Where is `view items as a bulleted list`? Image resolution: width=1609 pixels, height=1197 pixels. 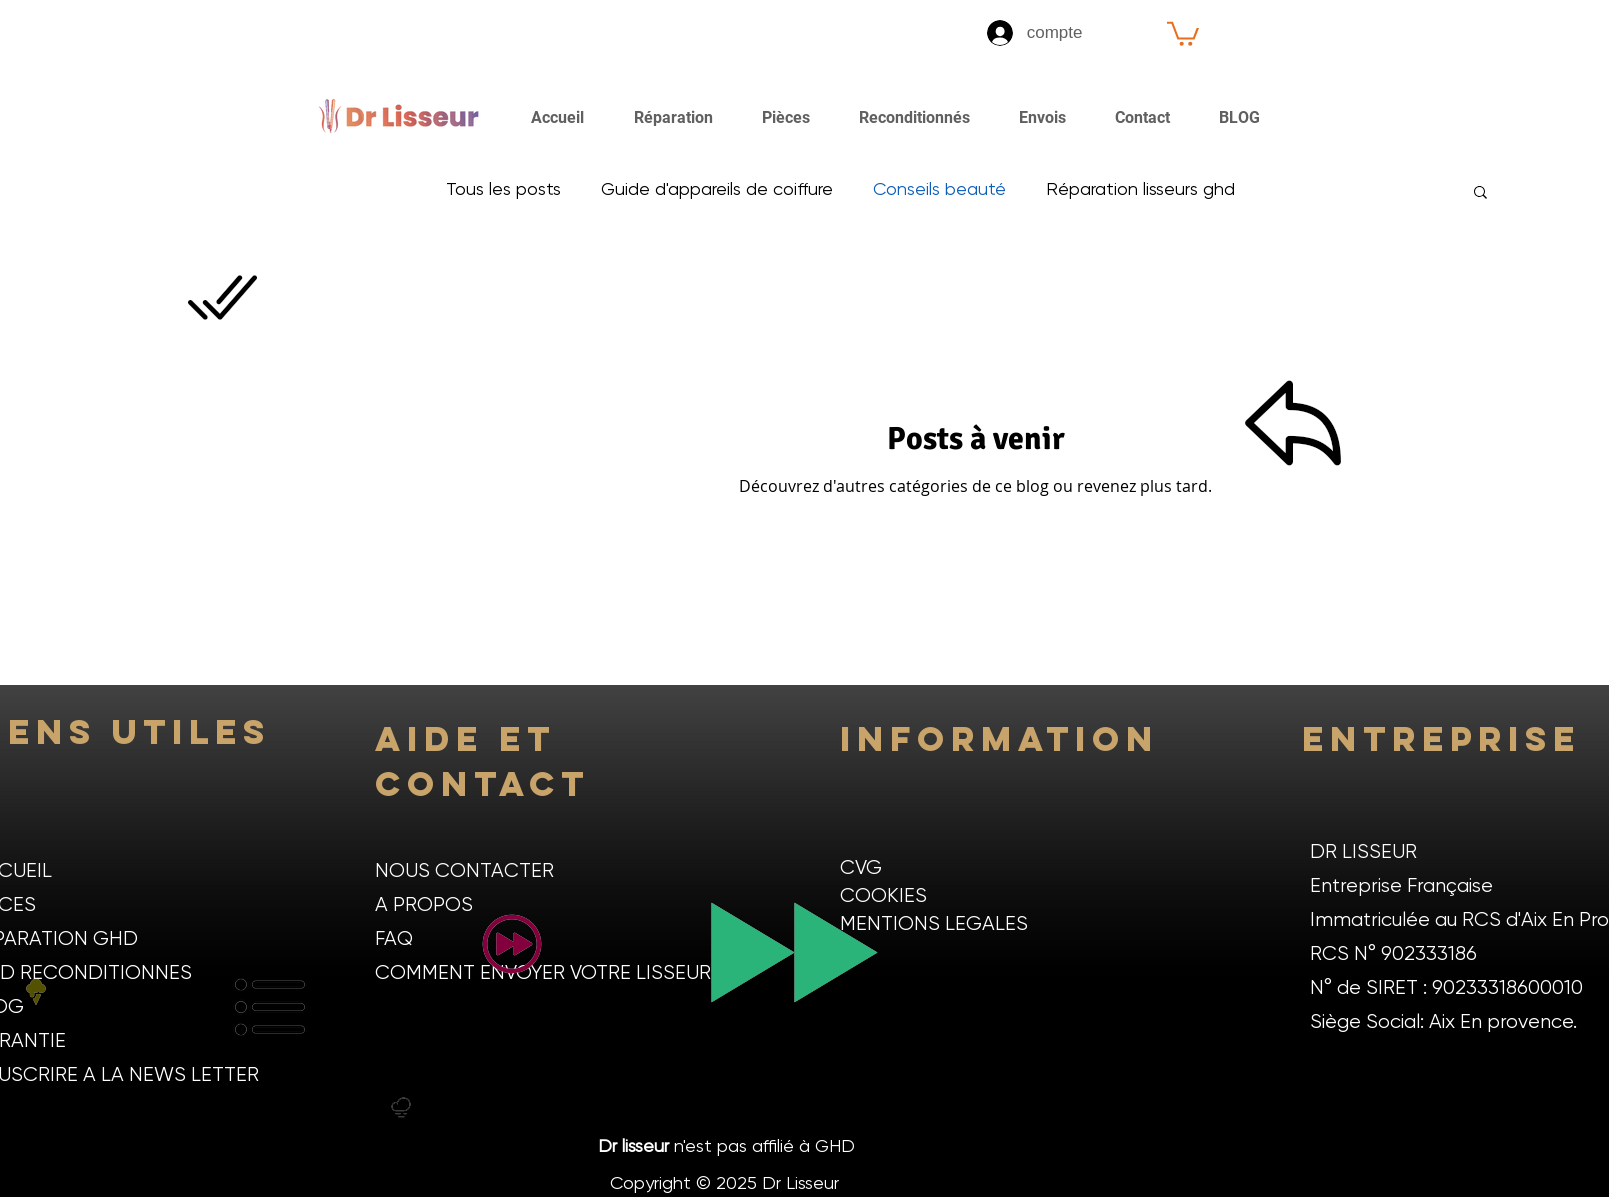
view items as a bulleted list is located at coordinates (271, 1007).